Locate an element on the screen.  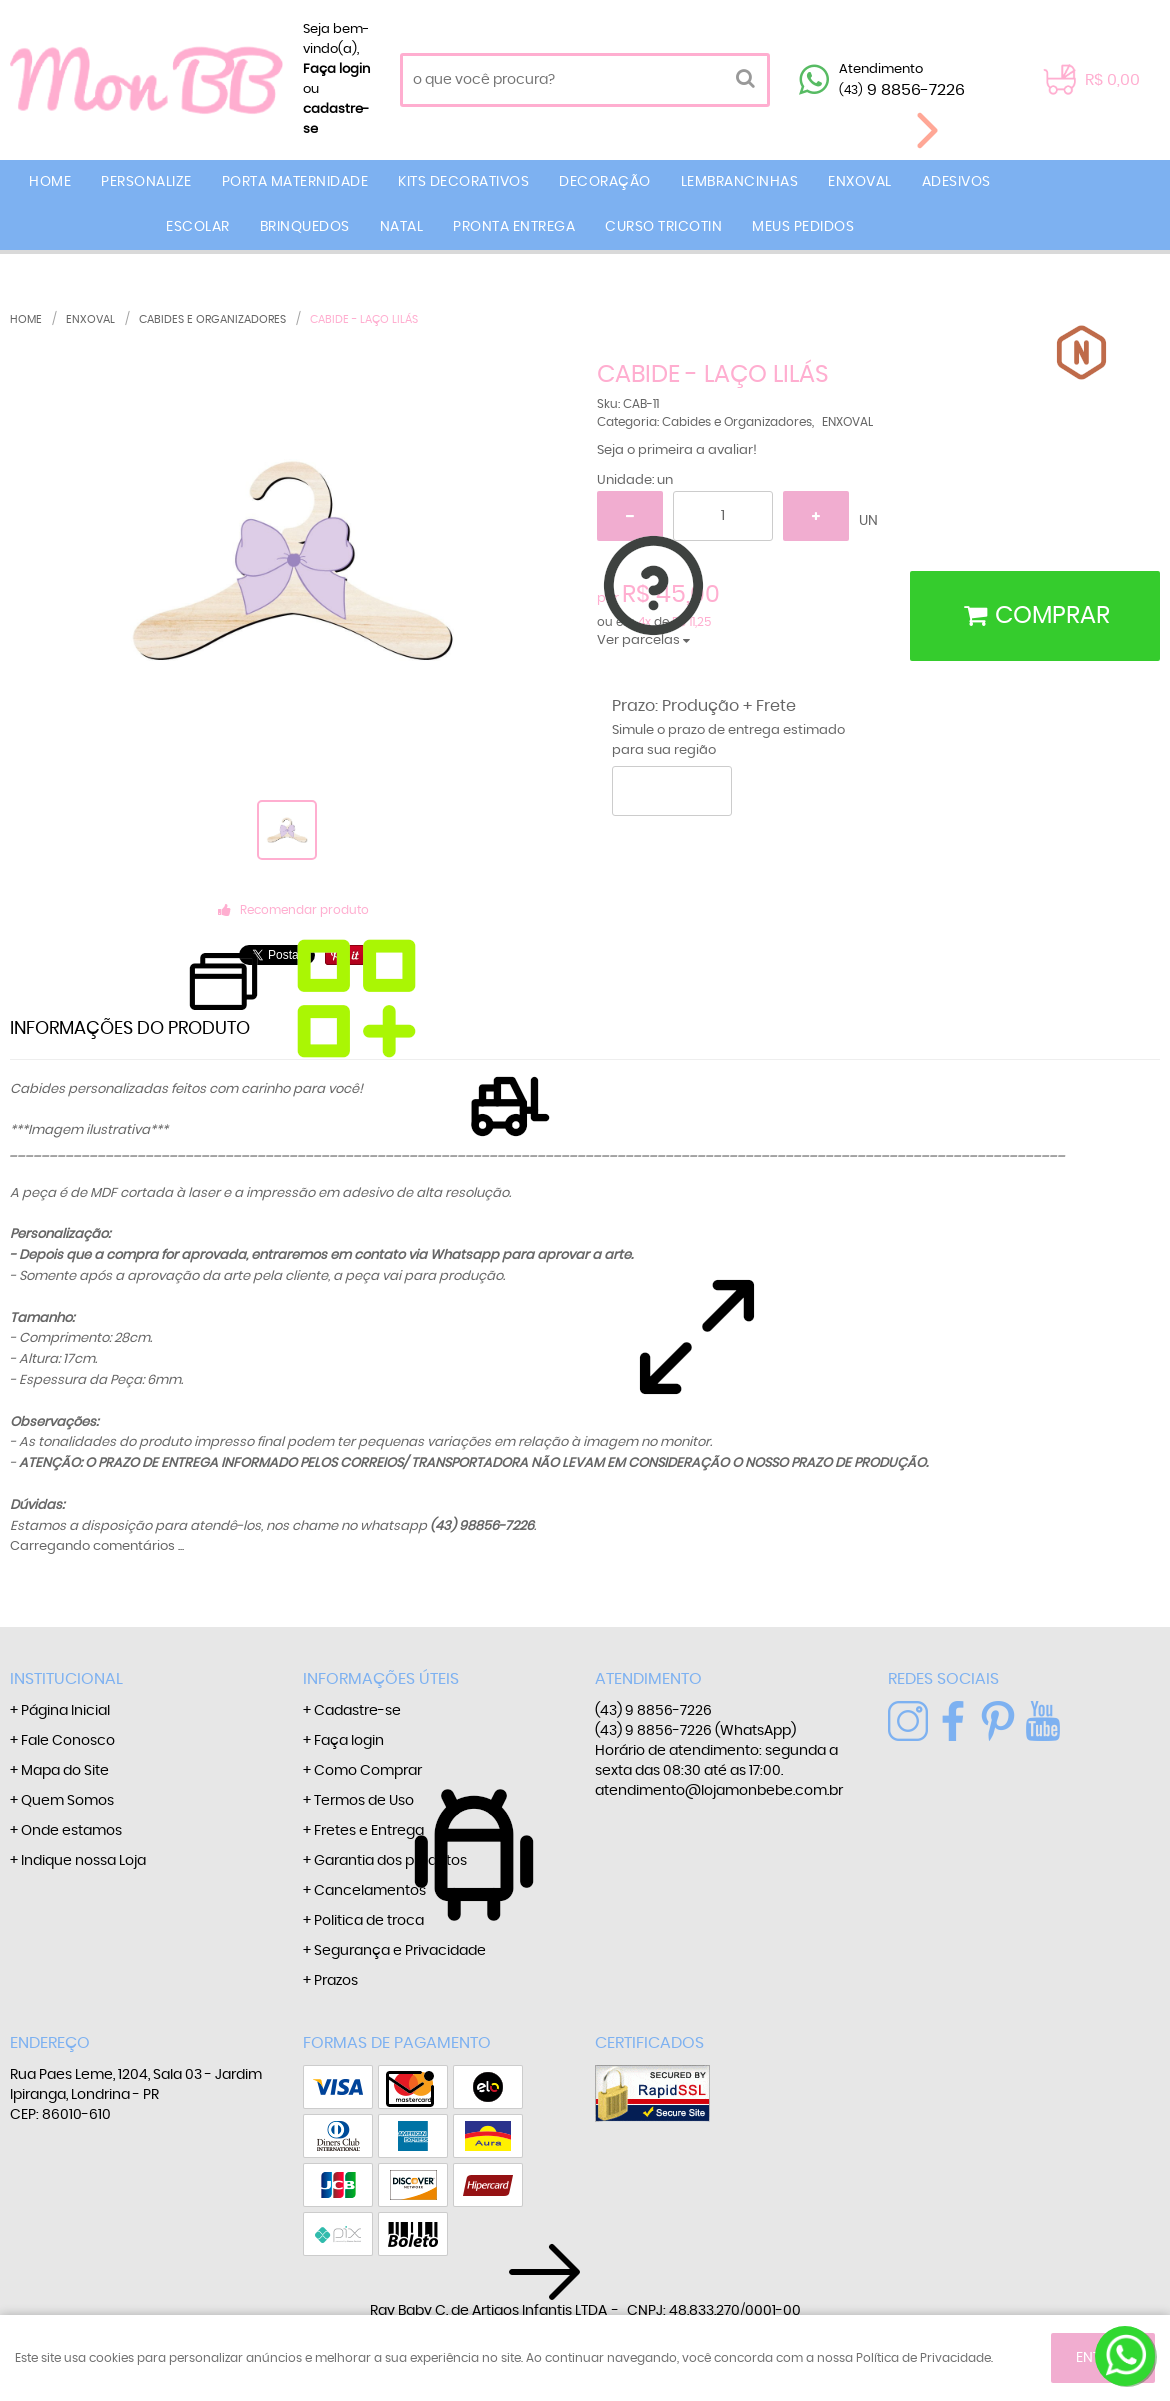
android device or app indicator is located at coordinates (474, 1855).